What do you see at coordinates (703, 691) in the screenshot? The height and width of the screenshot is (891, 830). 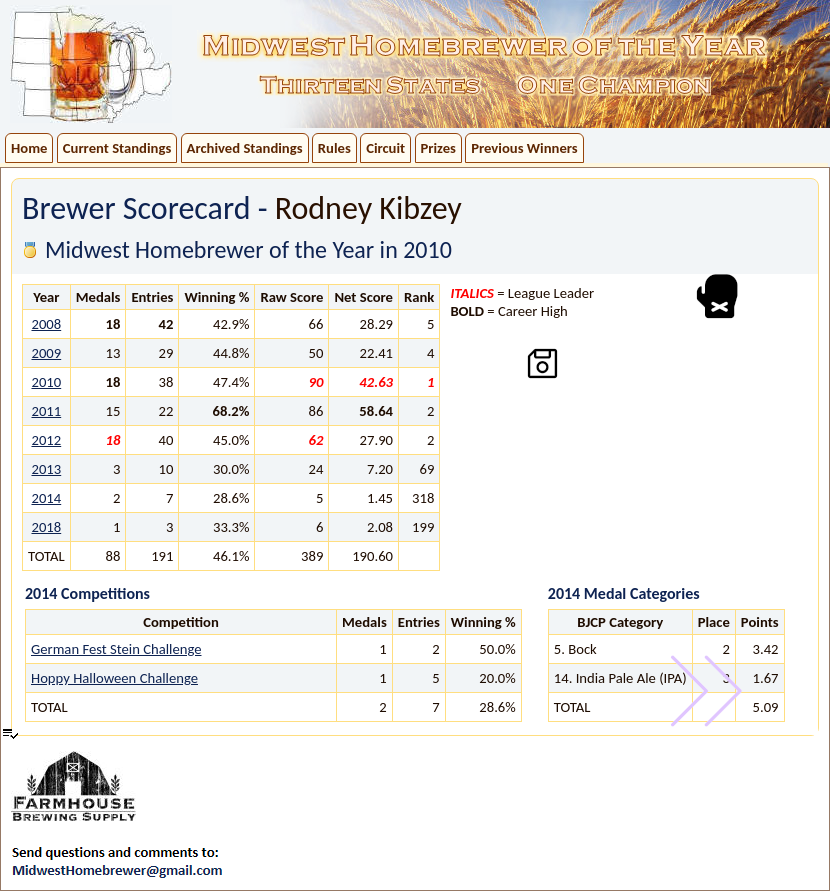 I see `skip forward or advance to next item` at bounding box center [703, 691].